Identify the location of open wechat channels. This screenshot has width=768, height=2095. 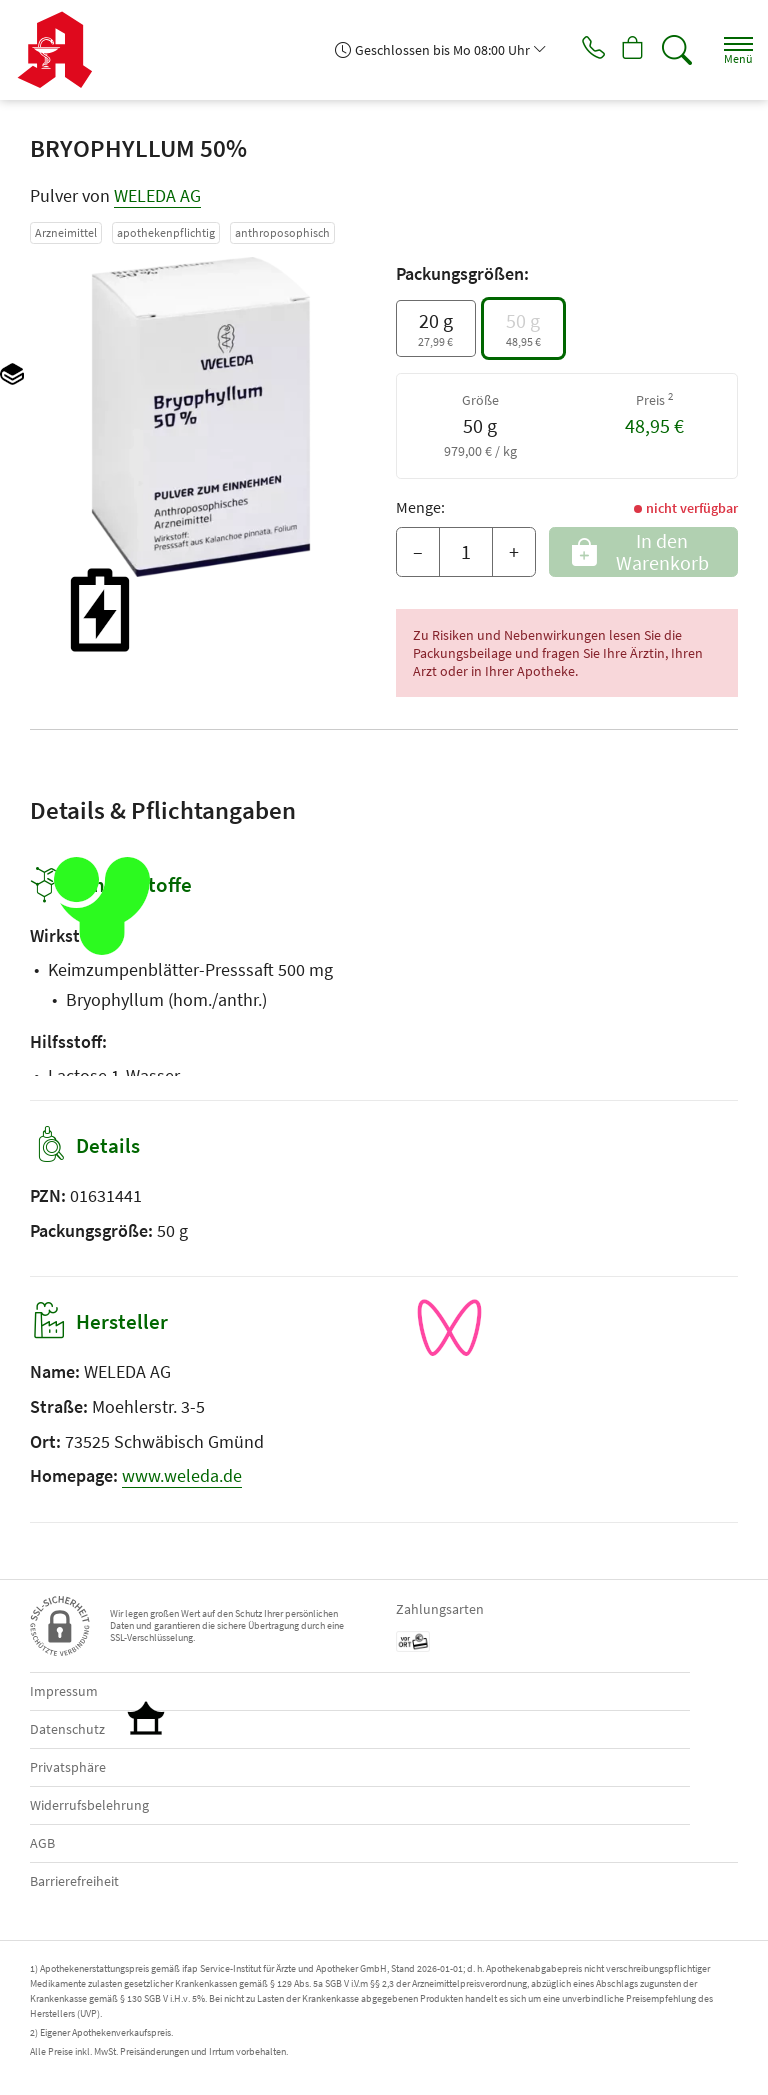
(449, 1327).